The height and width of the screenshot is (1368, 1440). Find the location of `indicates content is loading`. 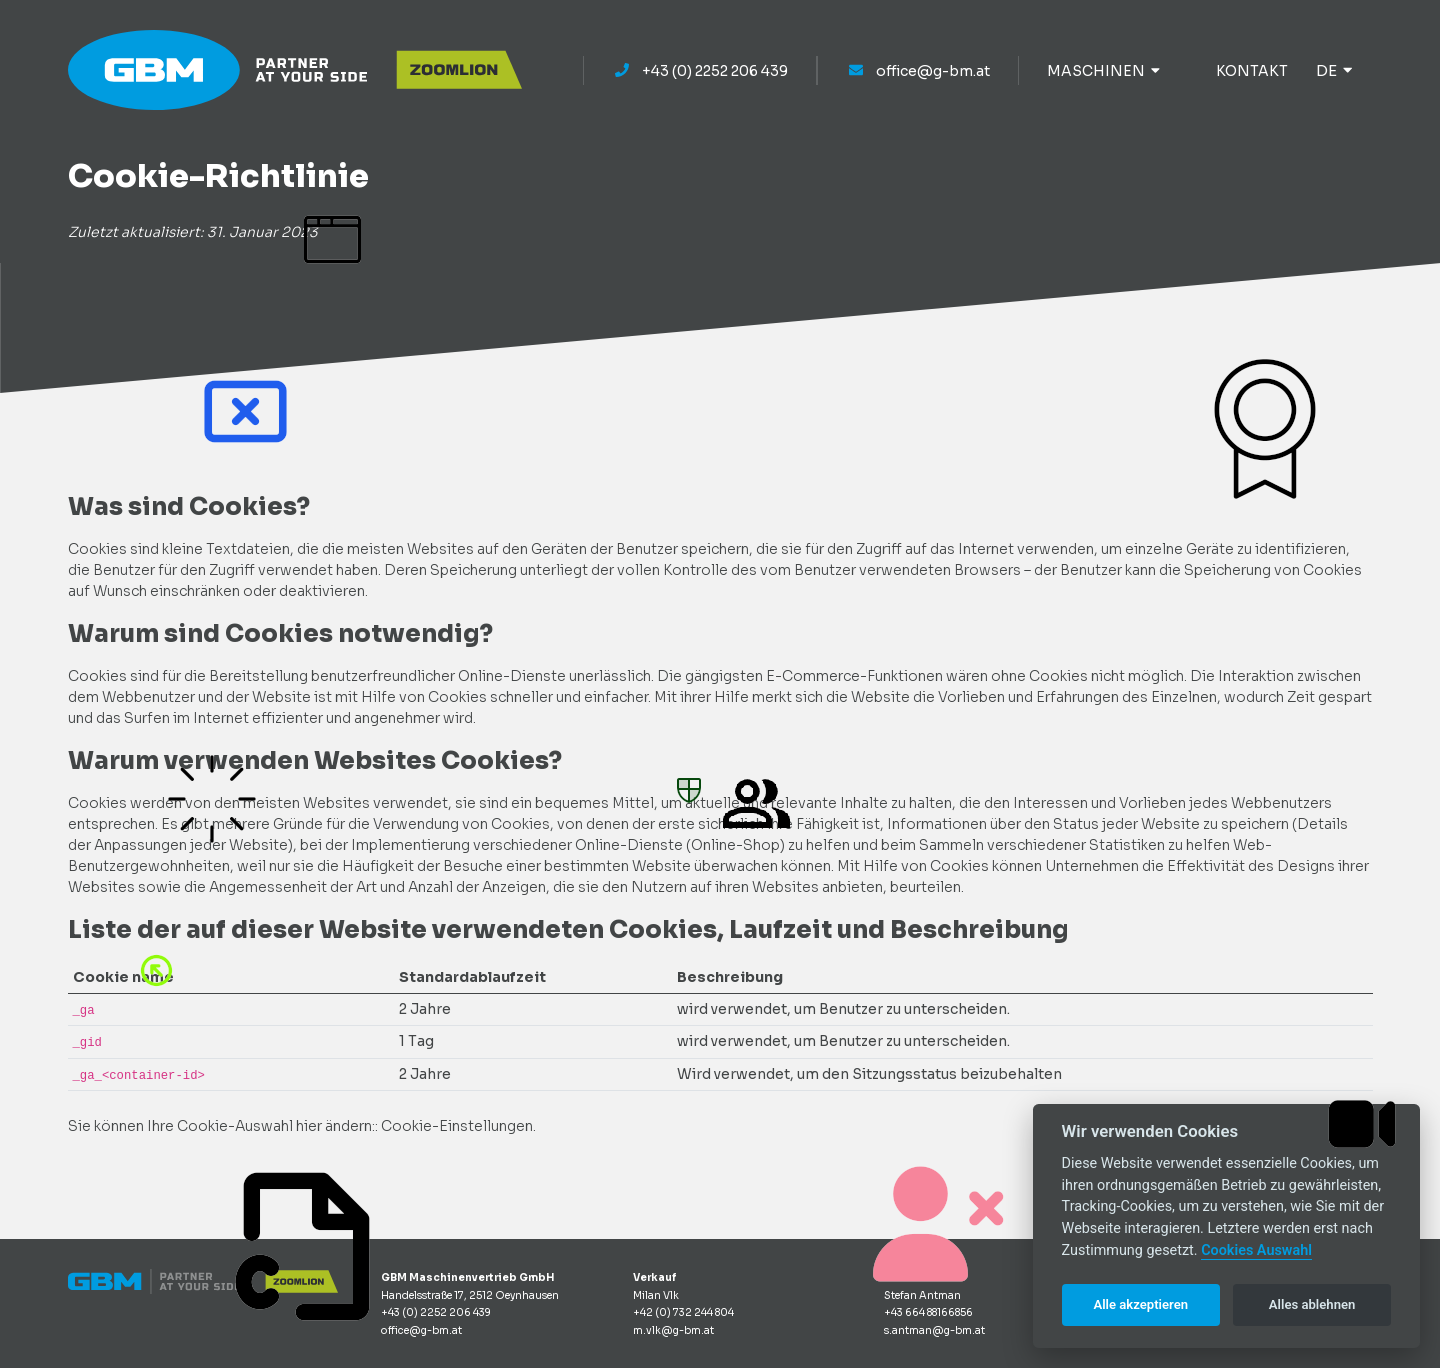

indicates content is loading is located at coordinates (212, 799).